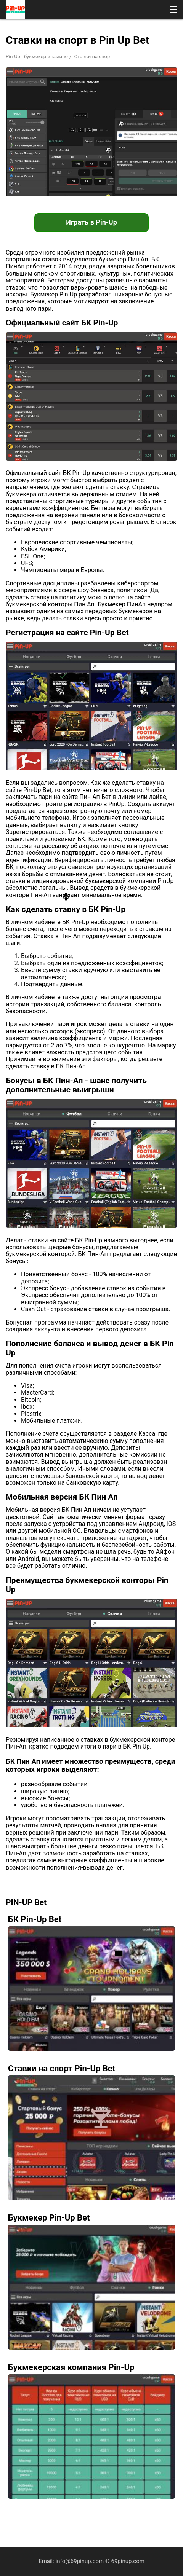 This screenshot has height=2576, width=183. Describe the element at coordinates (63, 675) in the screenshot. I see `confirm or submit an action` at that location.